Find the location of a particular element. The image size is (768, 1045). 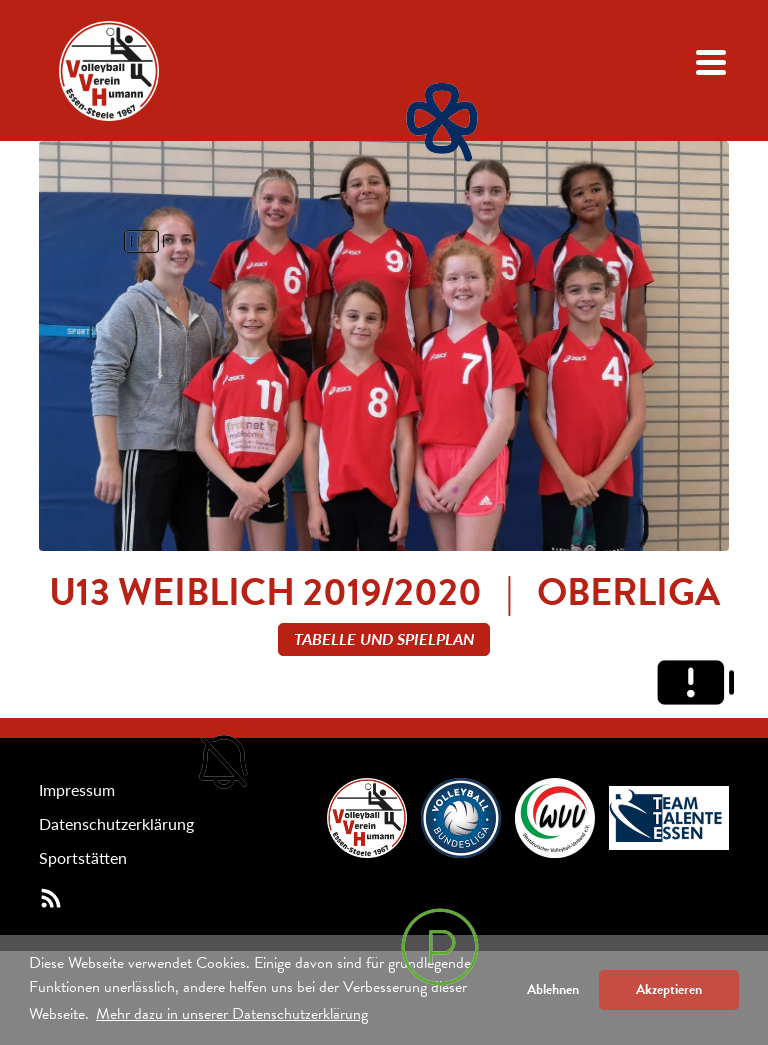

mute notifications is located at coordinates (224, 762).